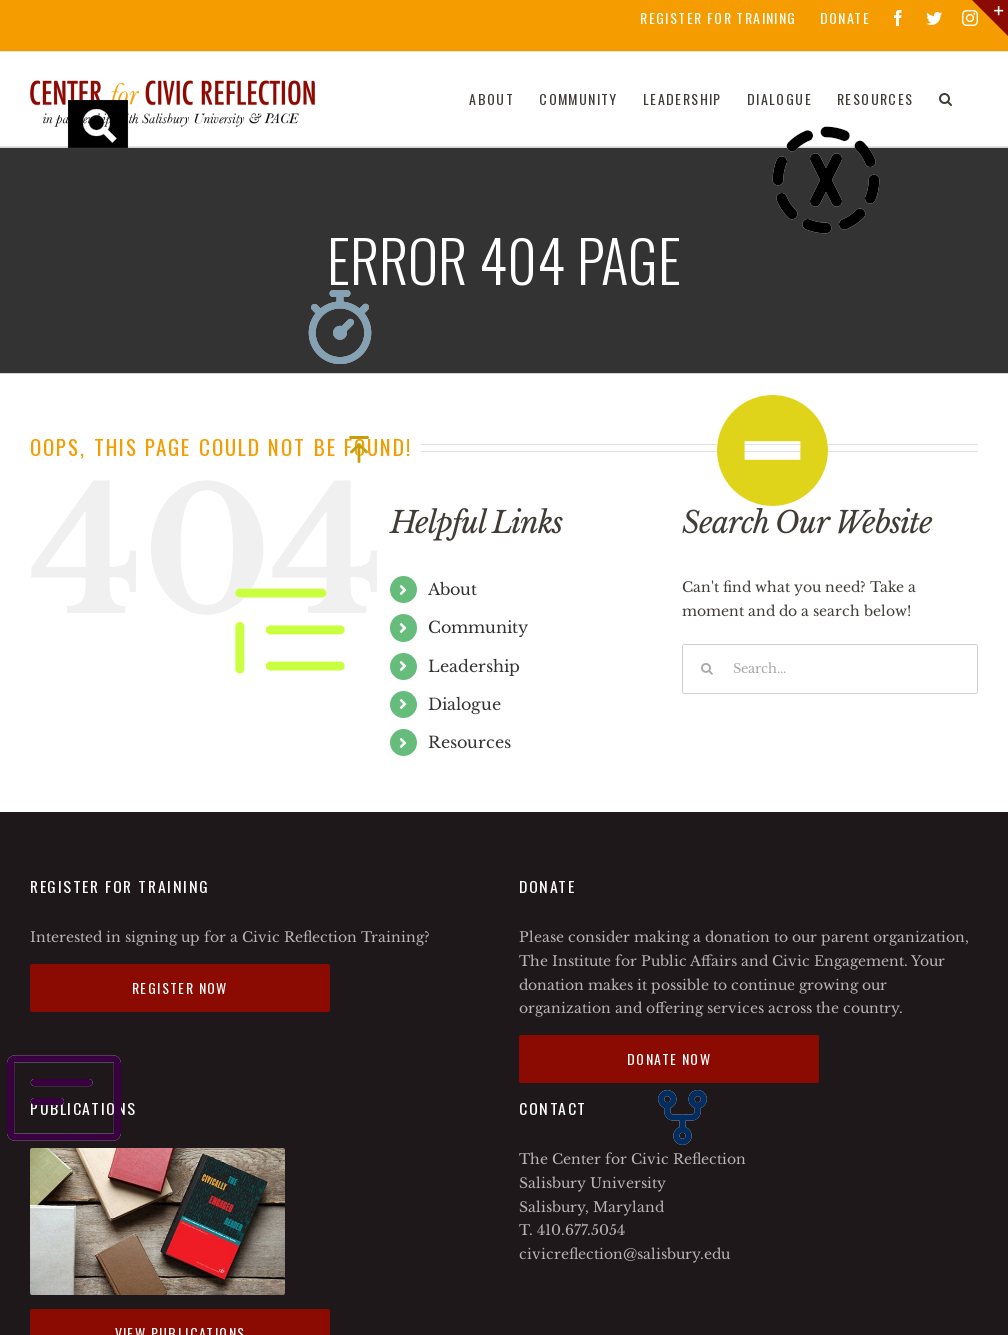  I want to click on insert a block quote, so click(290, 628).